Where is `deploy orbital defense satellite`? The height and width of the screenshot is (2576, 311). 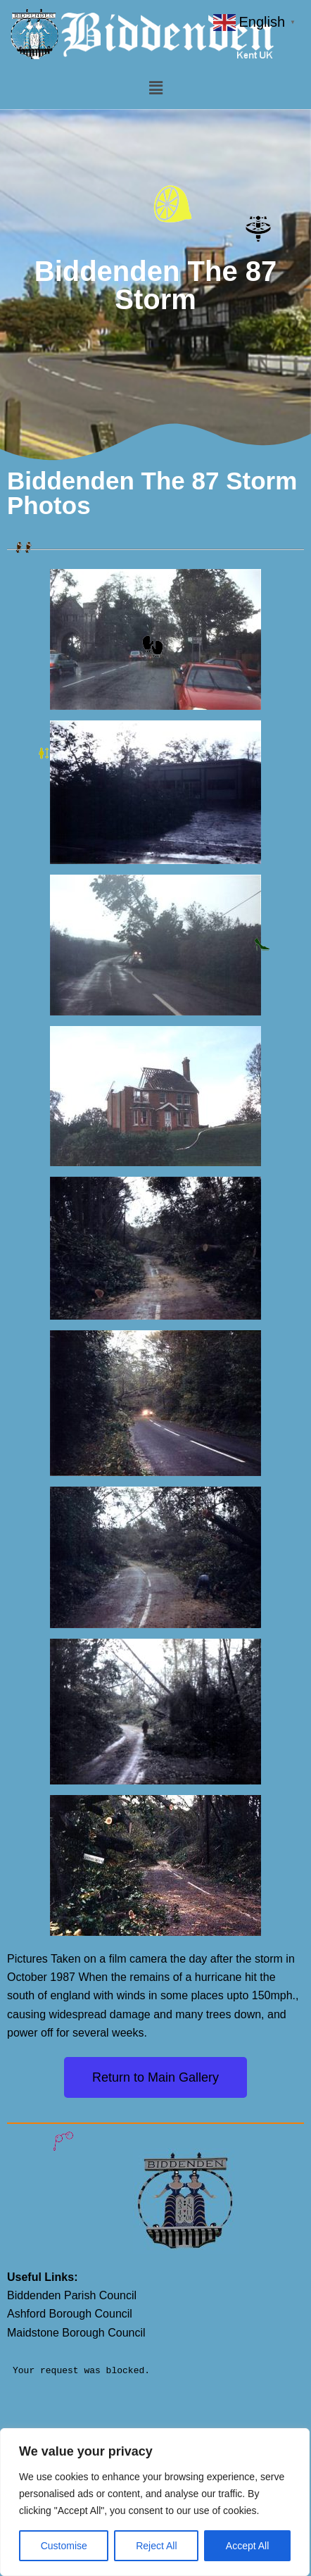 deploy orbital defense satellite is located at coordinates (258, 229).